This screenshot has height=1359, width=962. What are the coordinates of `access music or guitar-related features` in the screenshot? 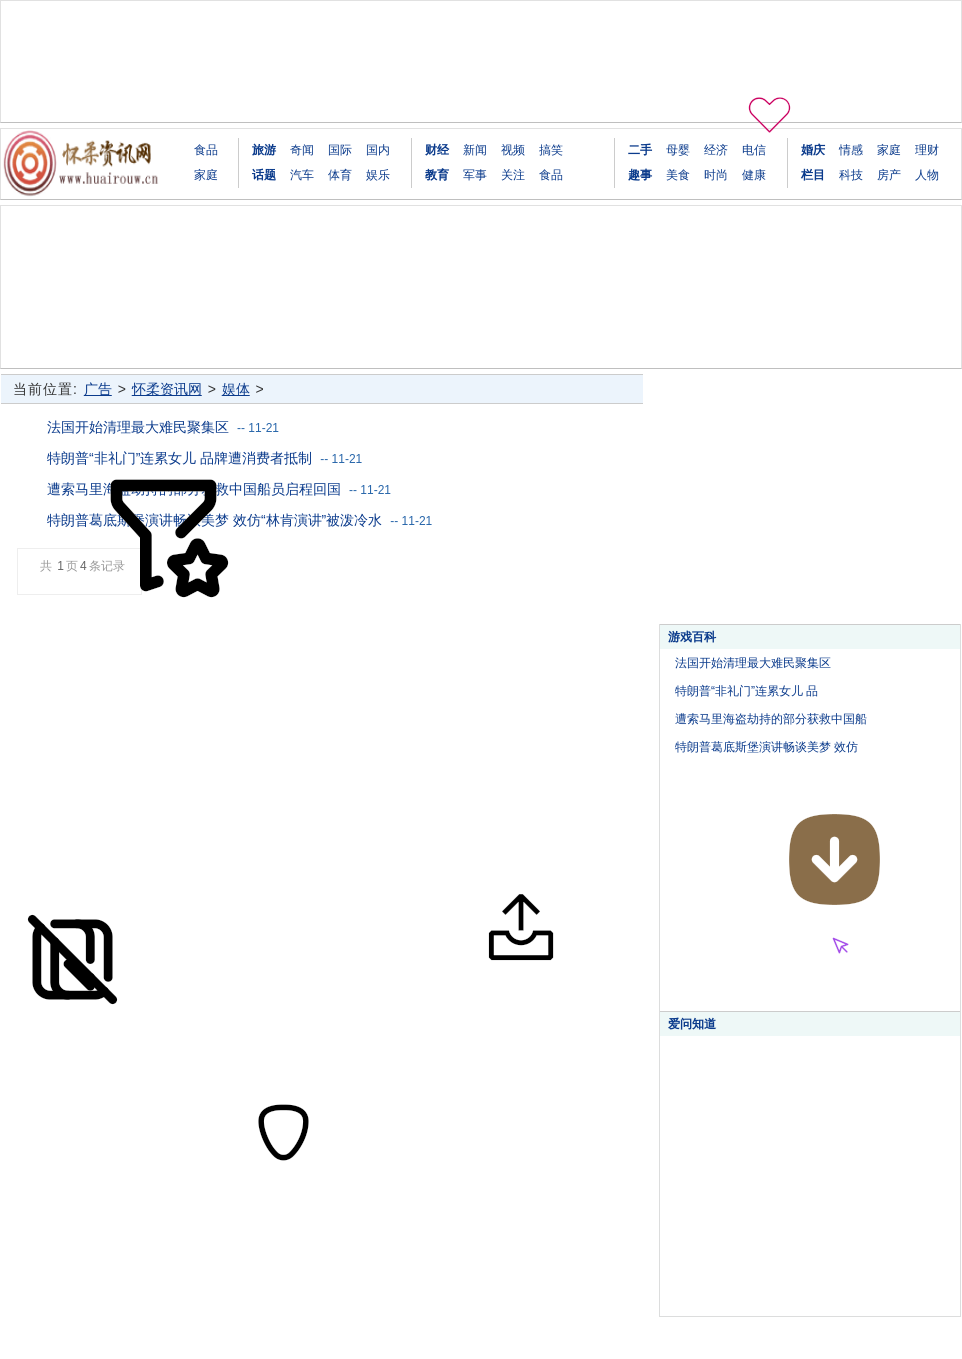 It's located at (283, 1132).